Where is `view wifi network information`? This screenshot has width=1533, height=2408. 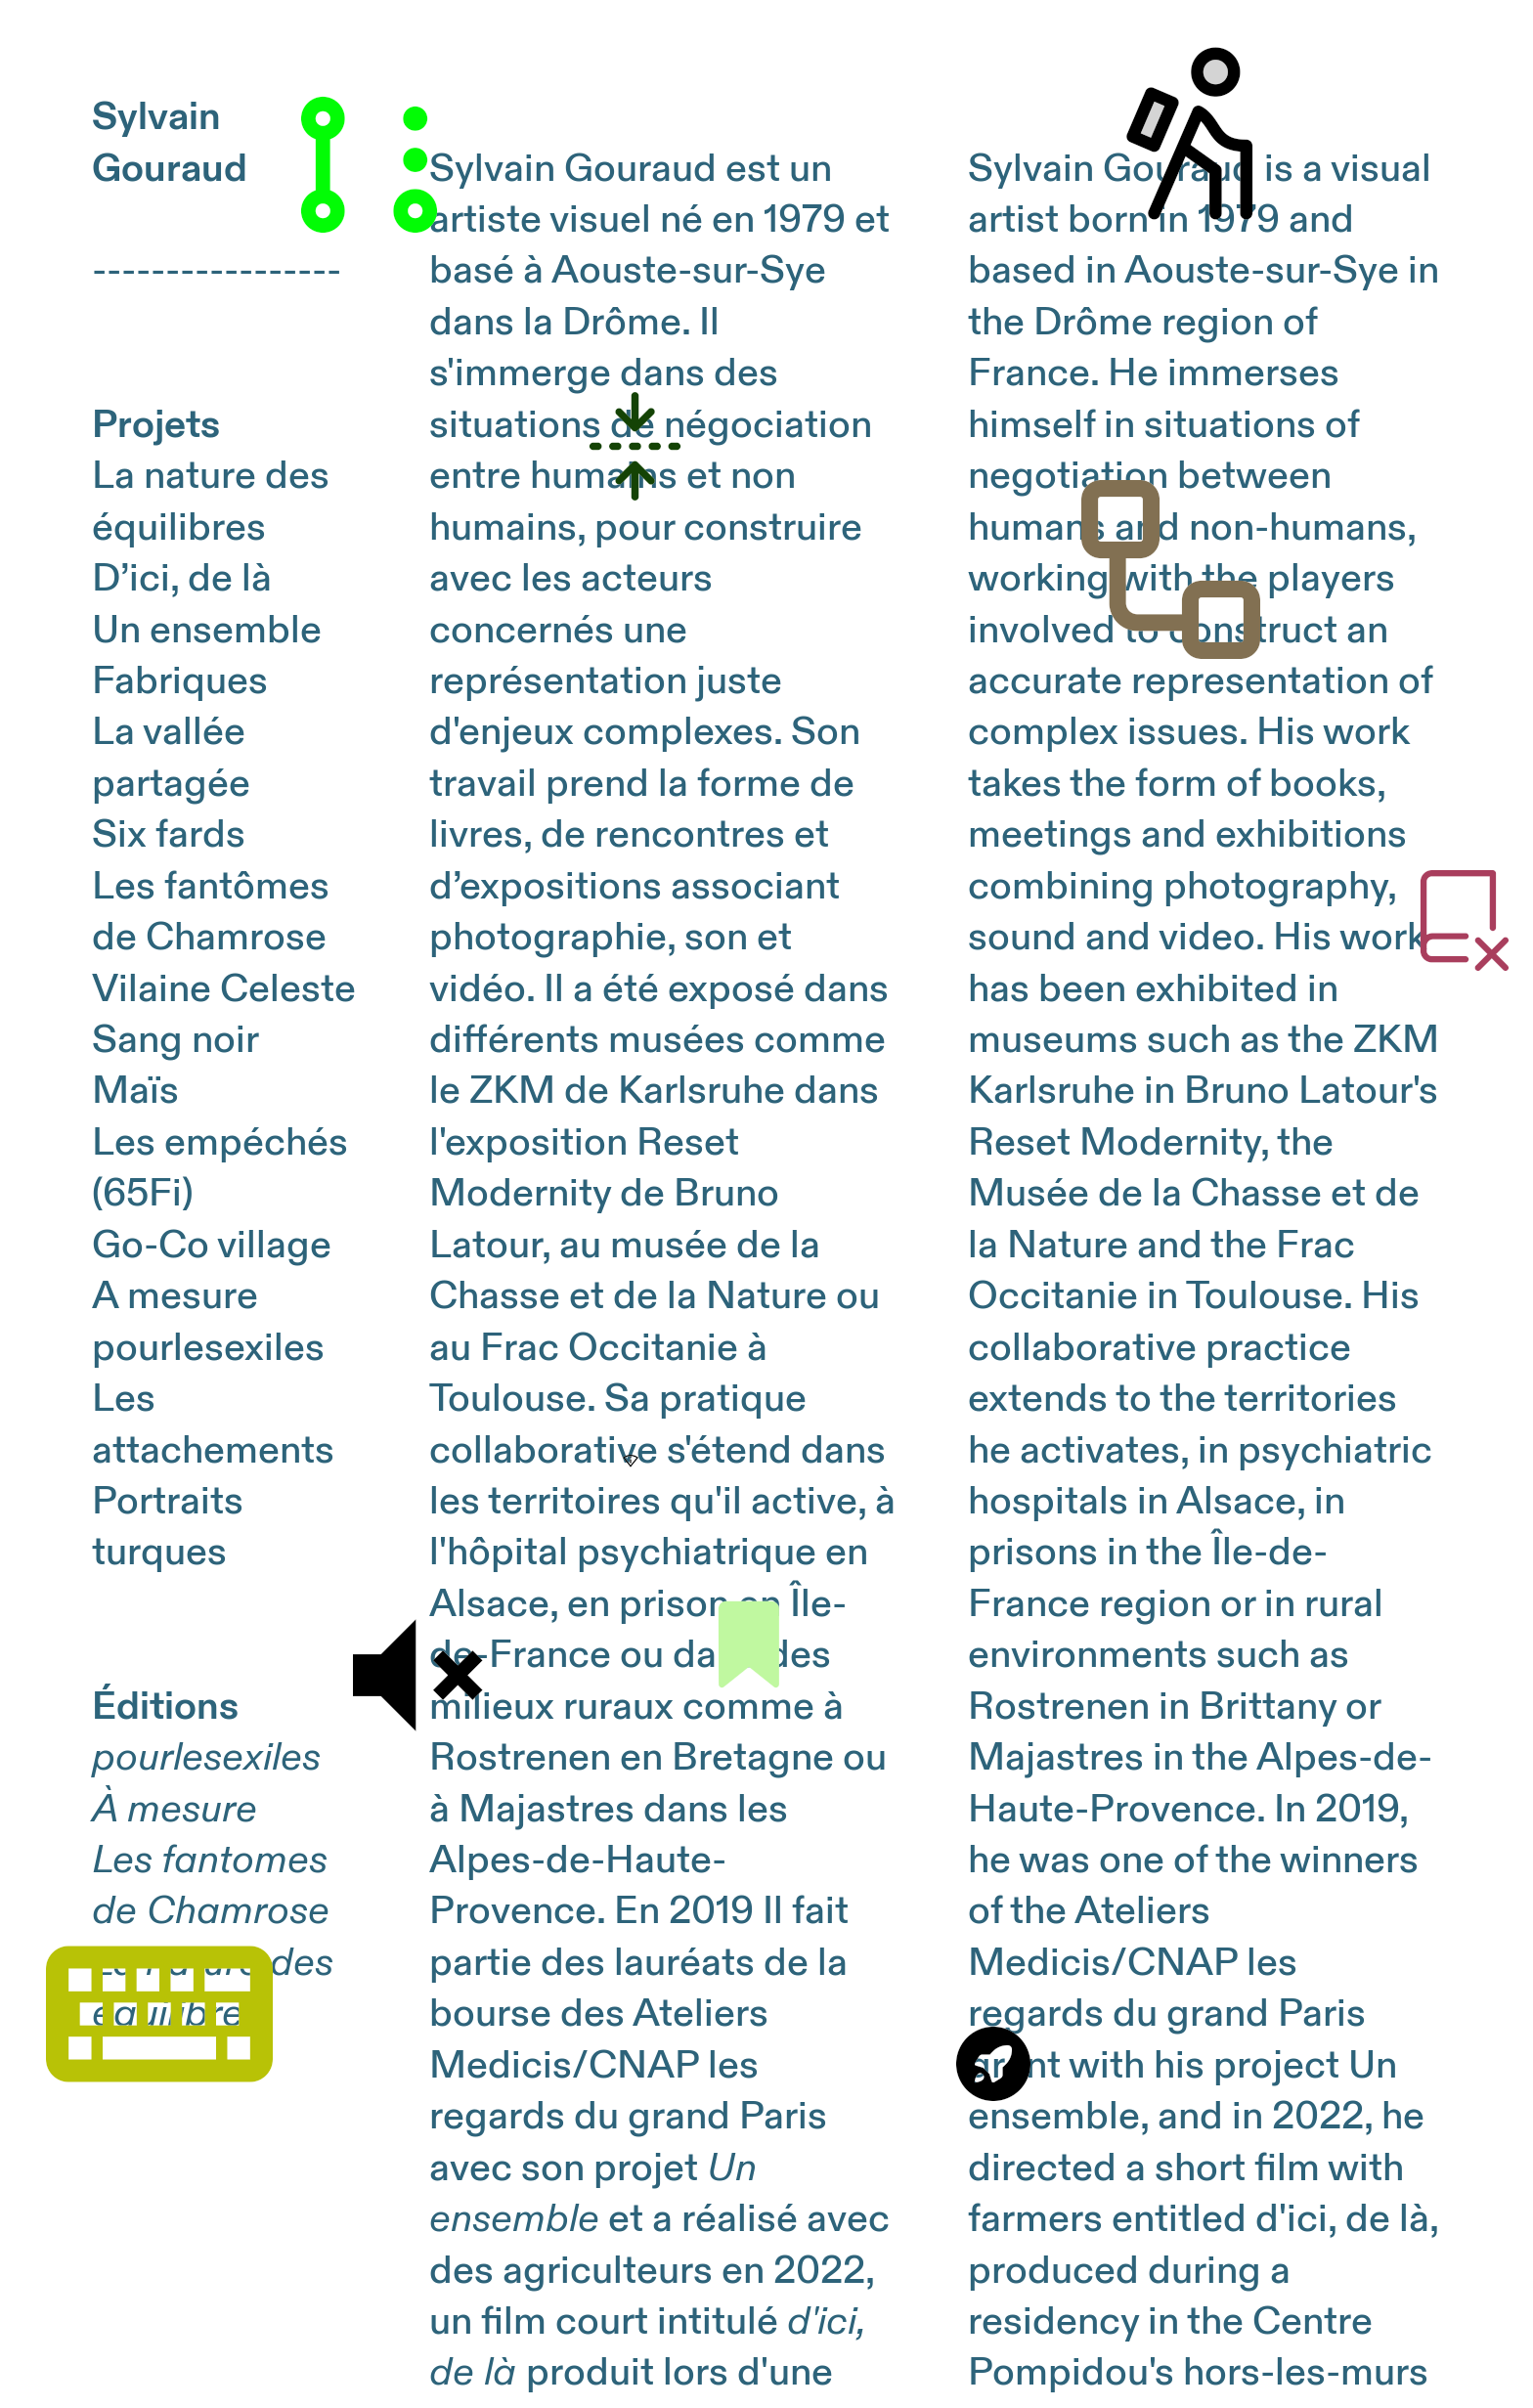 view wifi network information is located at coordinates (631, 1461).